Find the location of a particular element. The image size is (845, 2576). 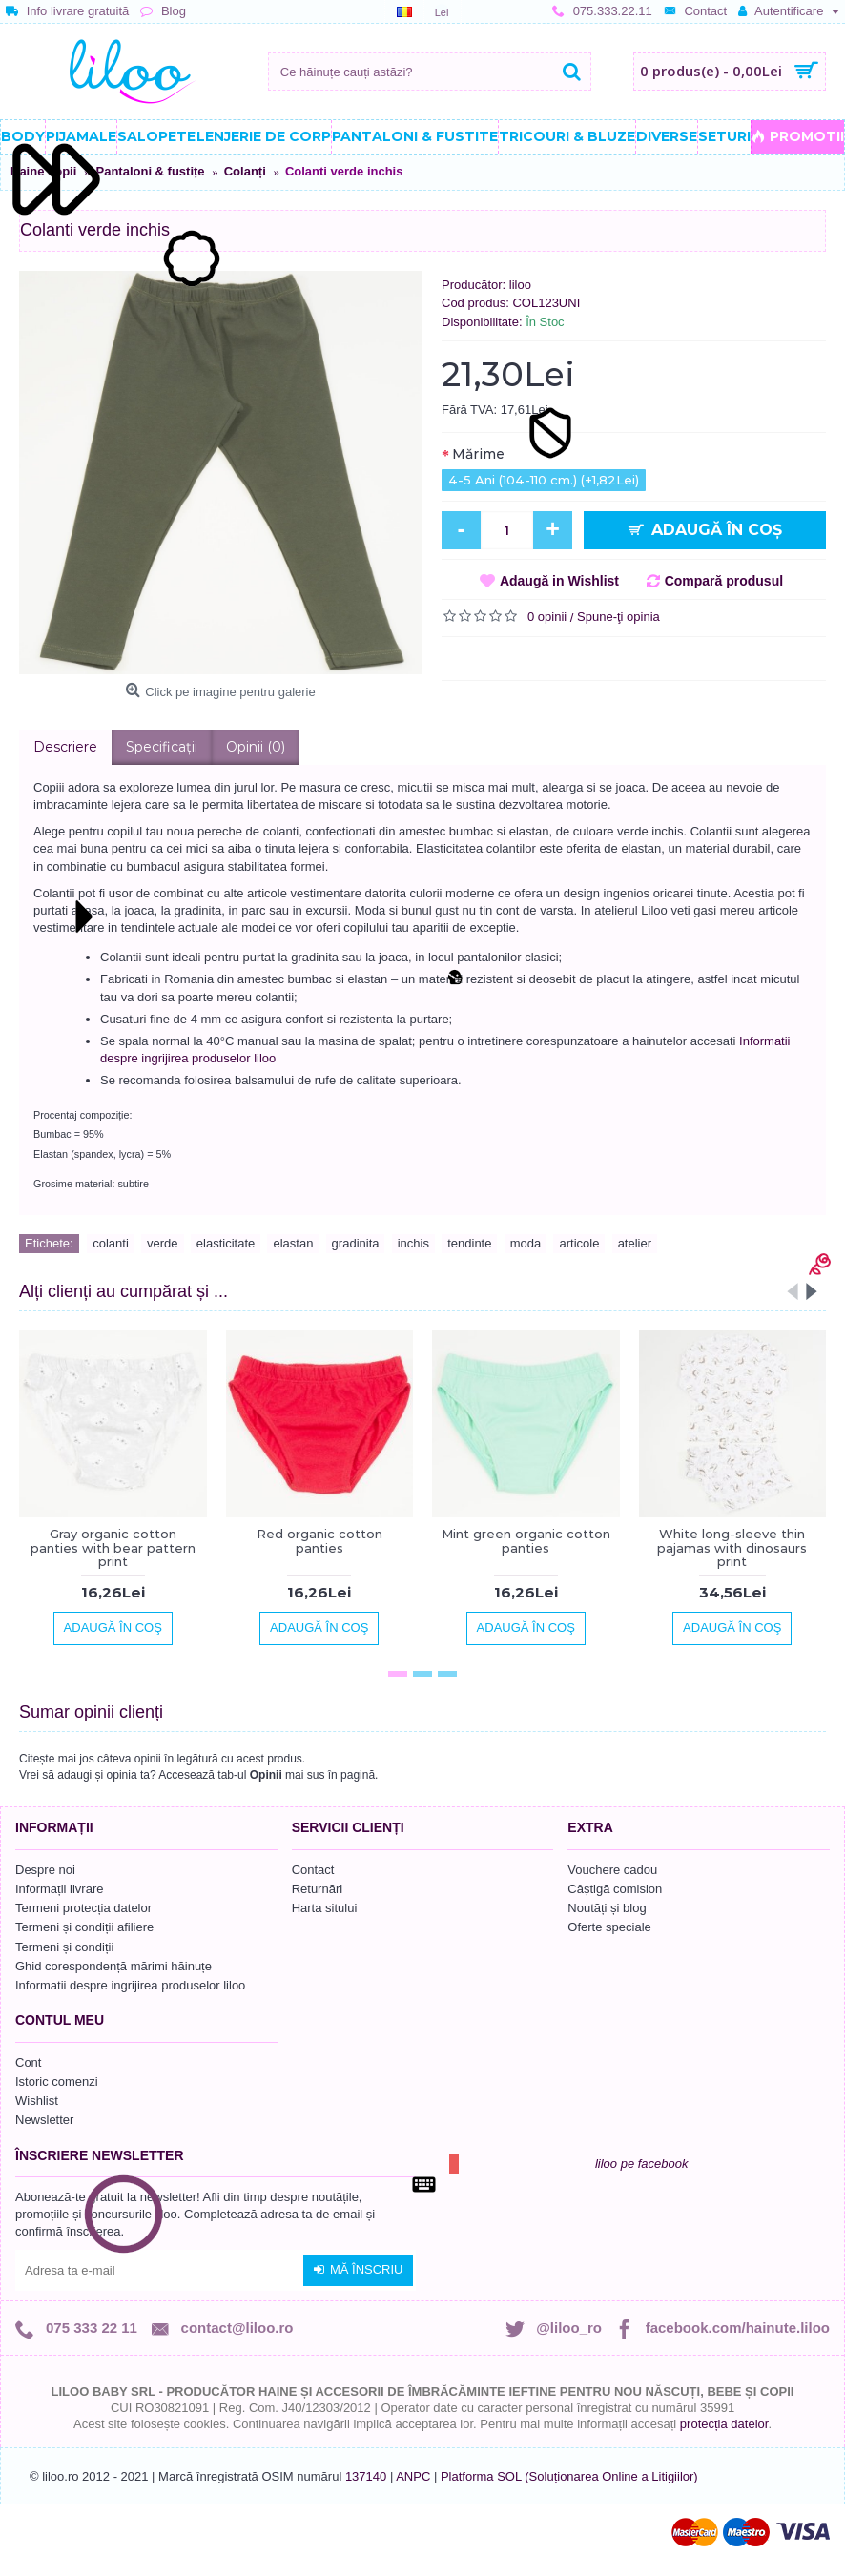

open the on-screen keyboard is located at coordinates (423, 2184).